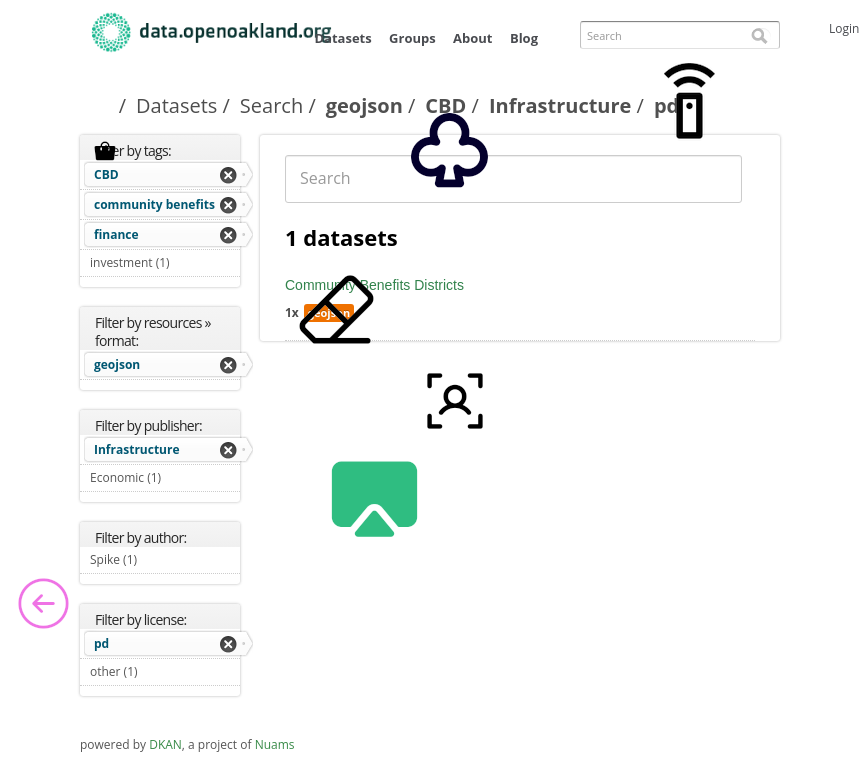  What do you see at coordinates (374, 497) in the screenshot?
I see `stream content to an external display` at bounding box center [374, 497].